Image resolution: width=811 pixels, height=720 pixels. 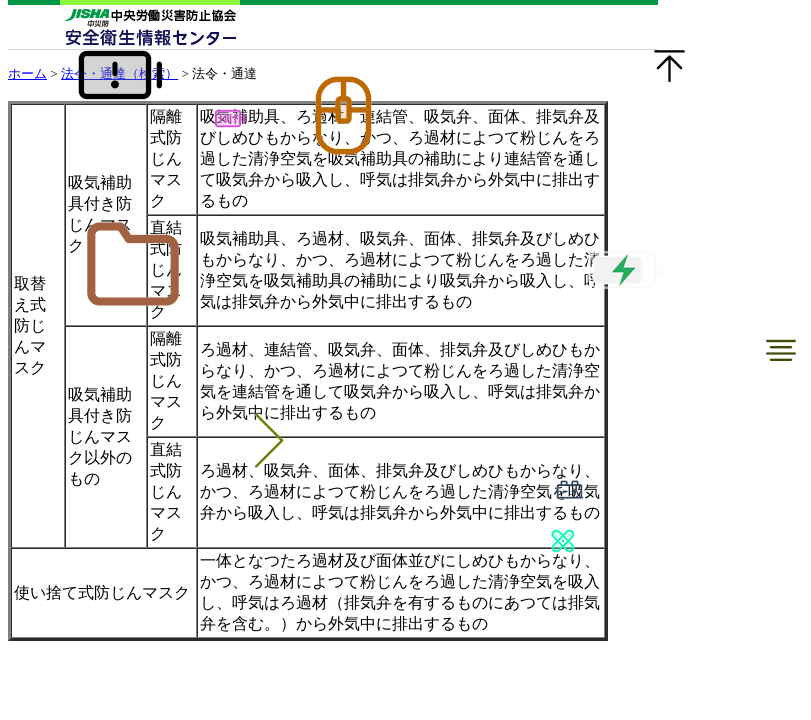 What do you see at coordinates (669, 65) in the screenshot?
I see `scroll to top of page` at bounding box center [669, 65].